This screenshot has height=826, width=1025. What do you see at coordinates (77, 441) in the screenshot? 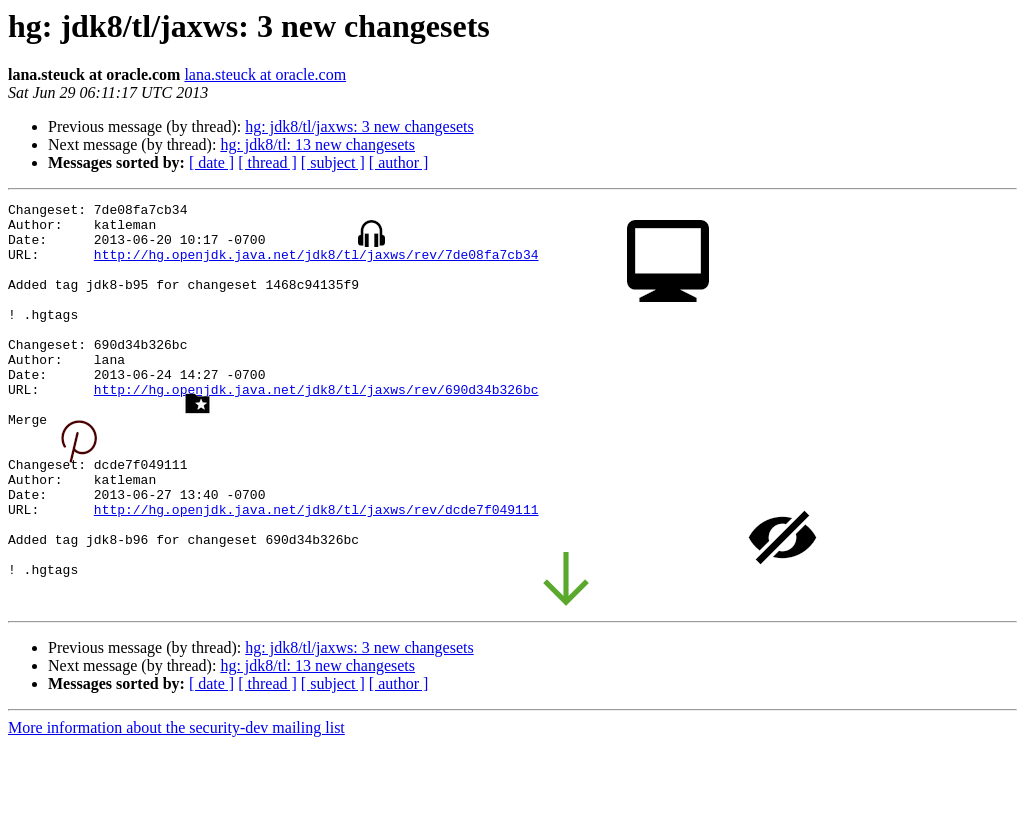
I see `open Pinterest app` at bounding box center [77, 441].